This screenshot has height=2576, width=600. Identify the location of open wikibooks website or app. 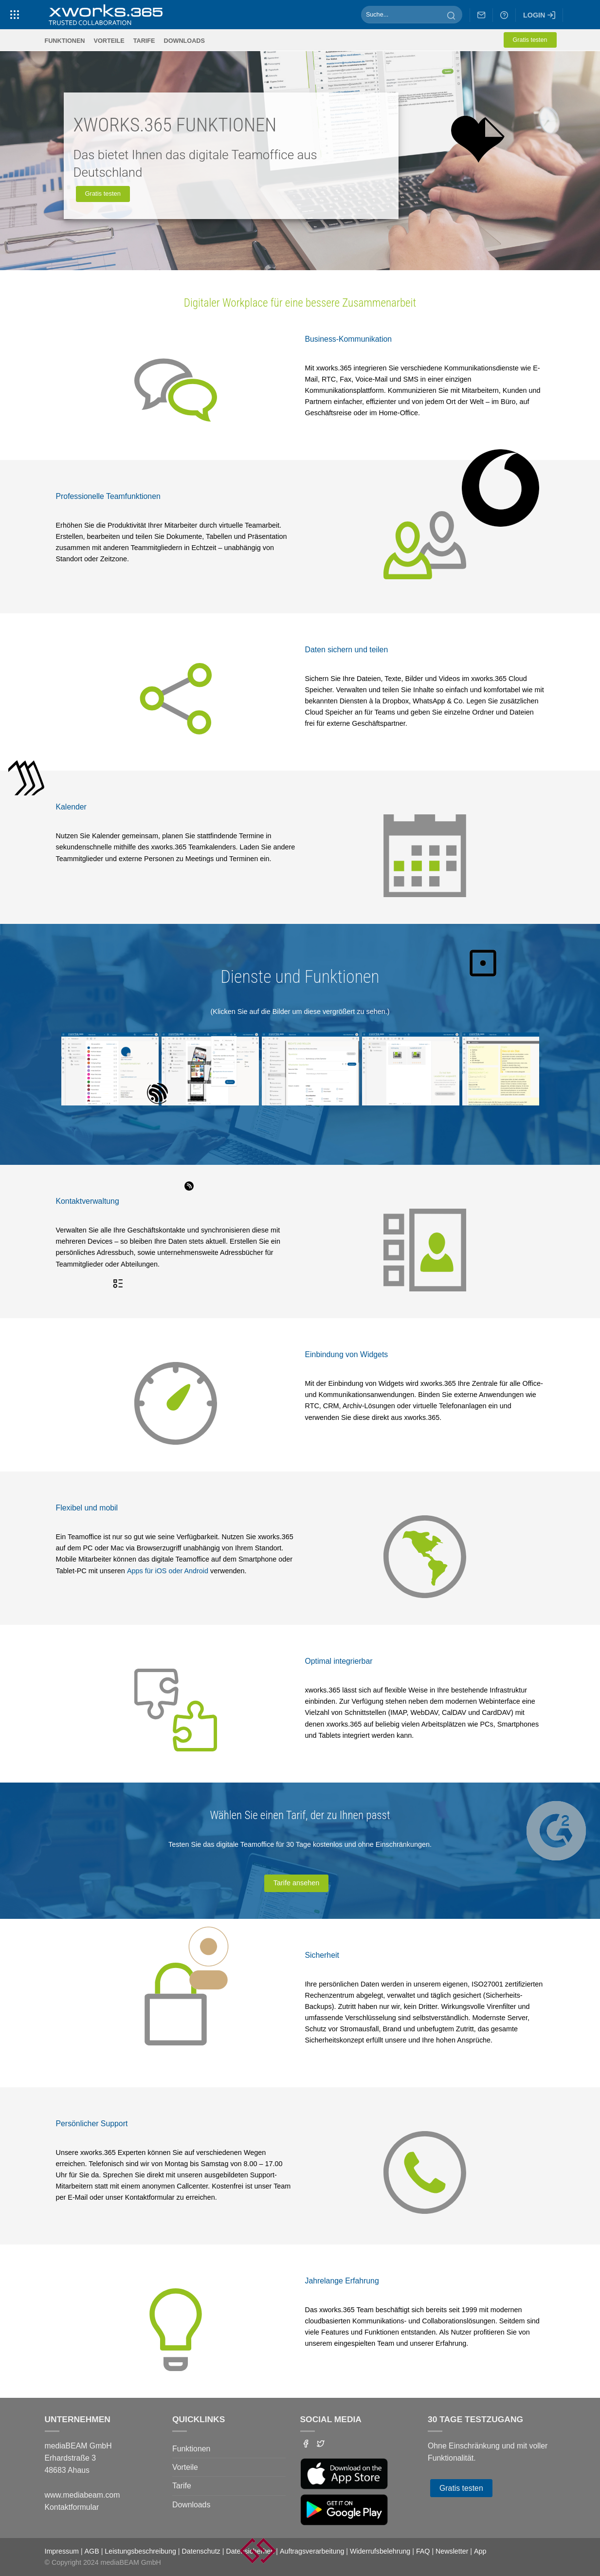
(26, 778).